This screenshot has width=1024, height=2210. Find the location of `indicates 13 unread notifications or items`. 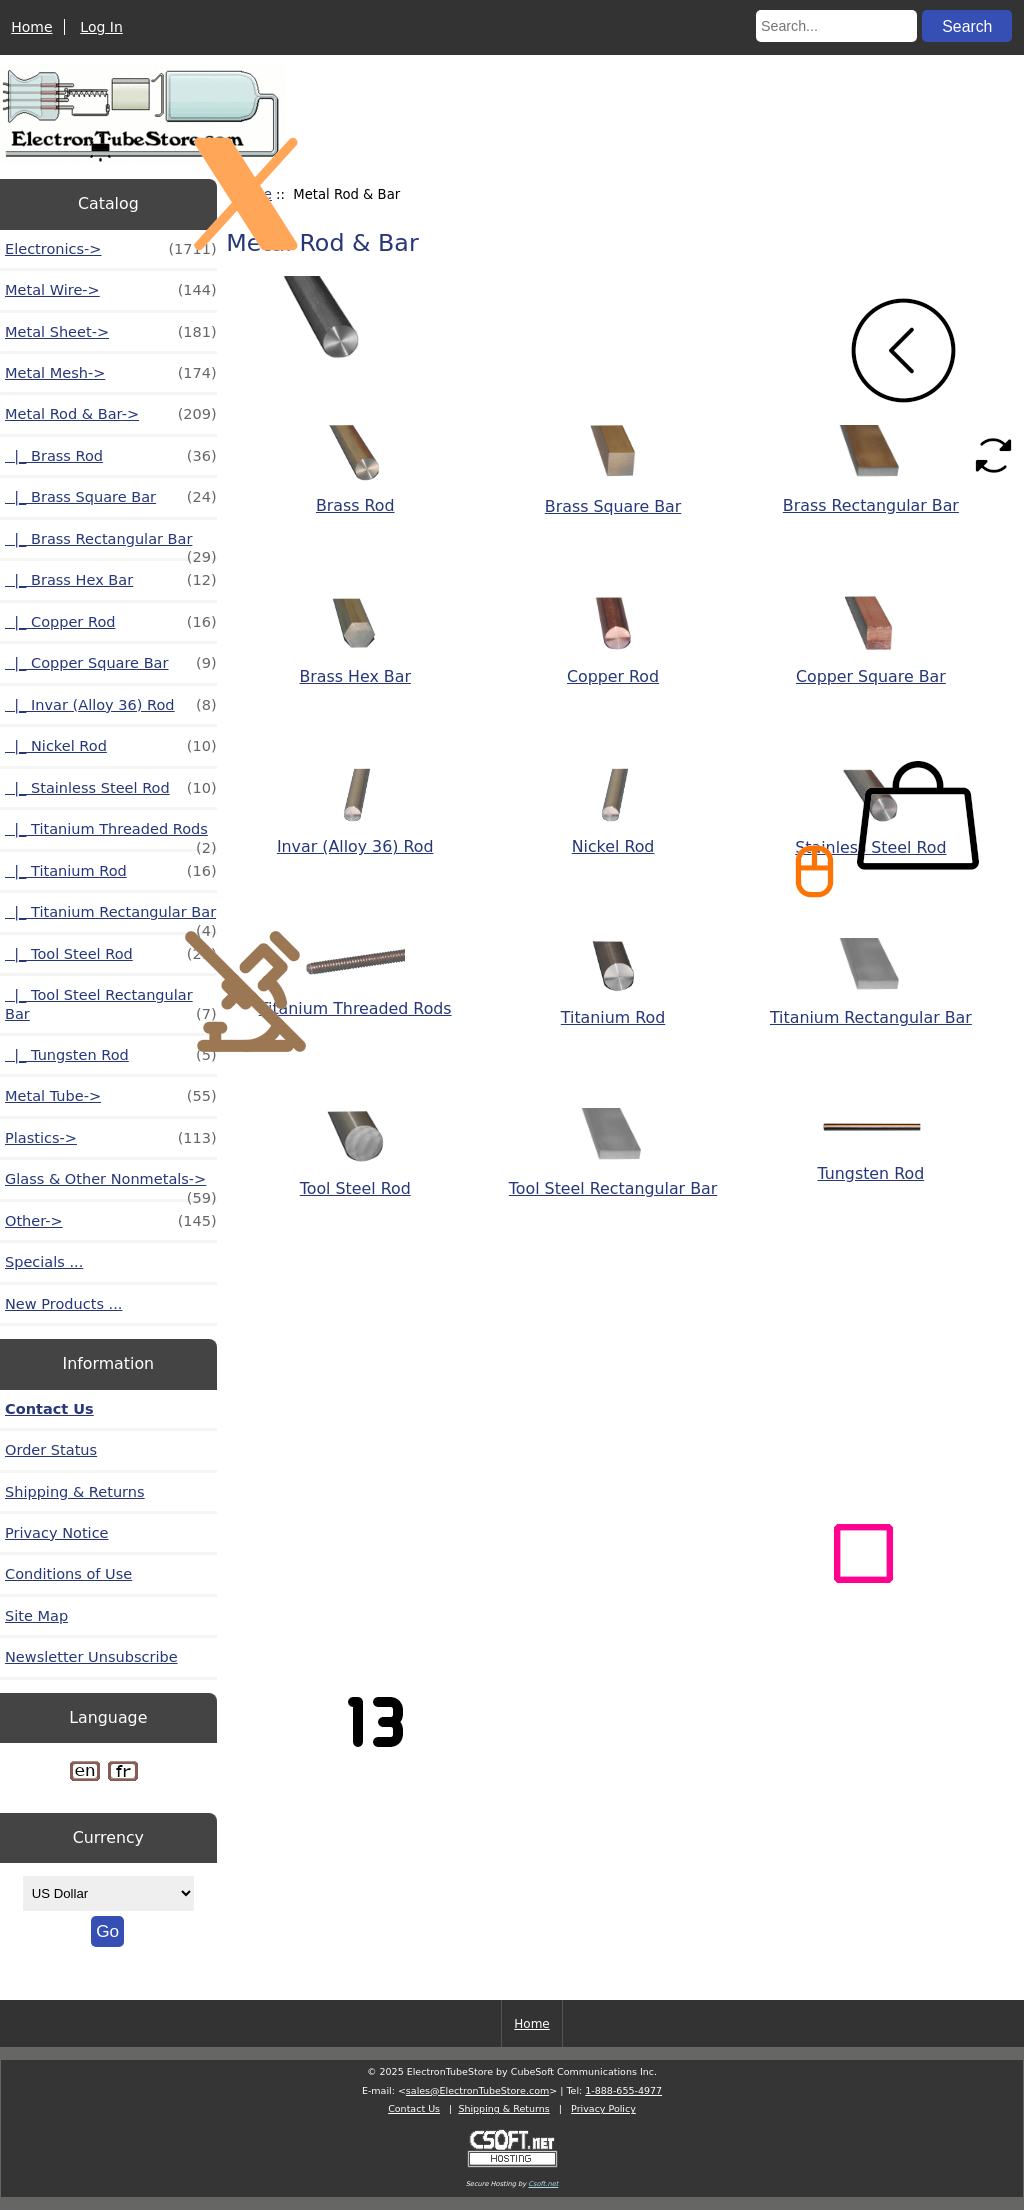

indicates 13 unread notifications or items is located at coordinates (373, 1722).